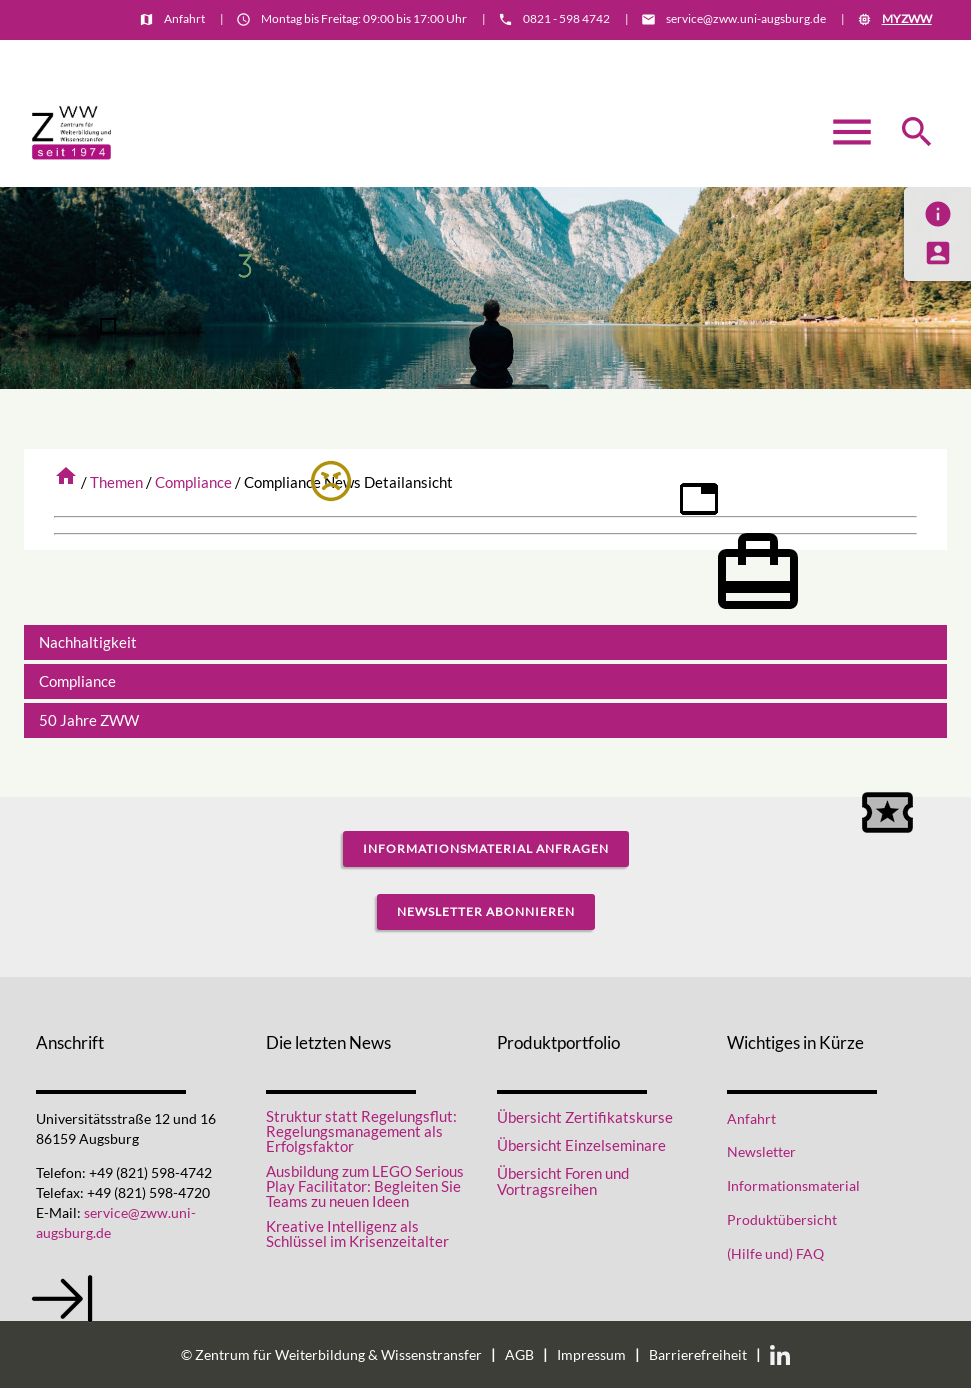 The width and height of the screenshot is (971, 1388). Describe the element at coordinates (245, 266) in the screenshot. I see `indicates step three in a multi-step process` at that location.